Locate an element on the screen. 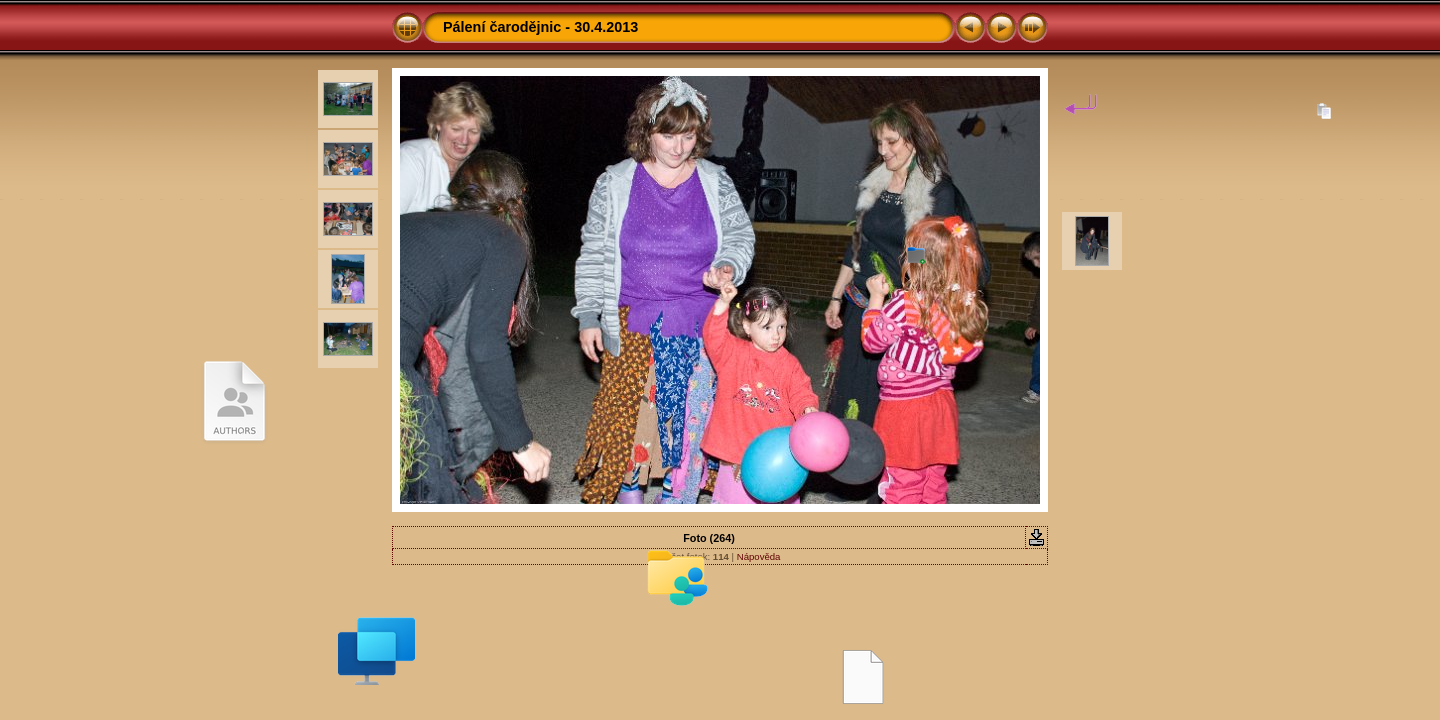  reply to all recipients of an email is located at coordinates (1080, 102).